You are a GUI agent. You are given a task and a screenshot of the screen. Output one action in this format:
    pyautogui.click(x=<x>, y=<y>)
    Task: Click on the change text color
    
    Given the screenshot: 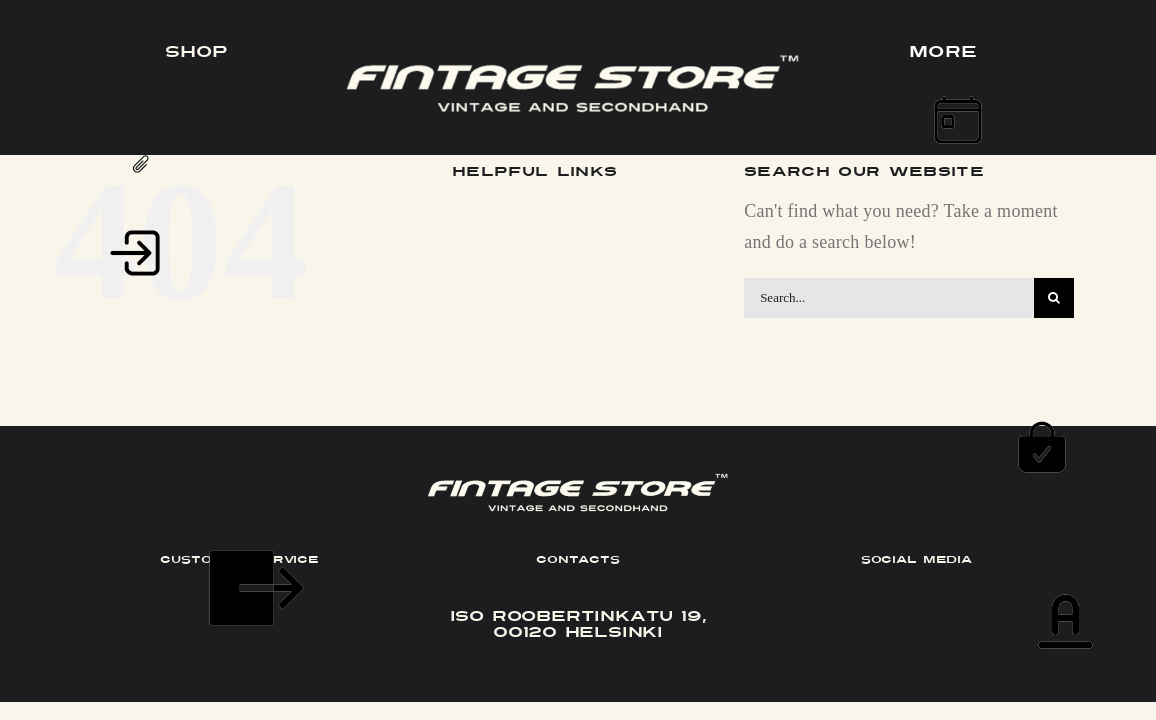 What is the action you would take?
    pyautogui.click(x=1065, y=621)
    